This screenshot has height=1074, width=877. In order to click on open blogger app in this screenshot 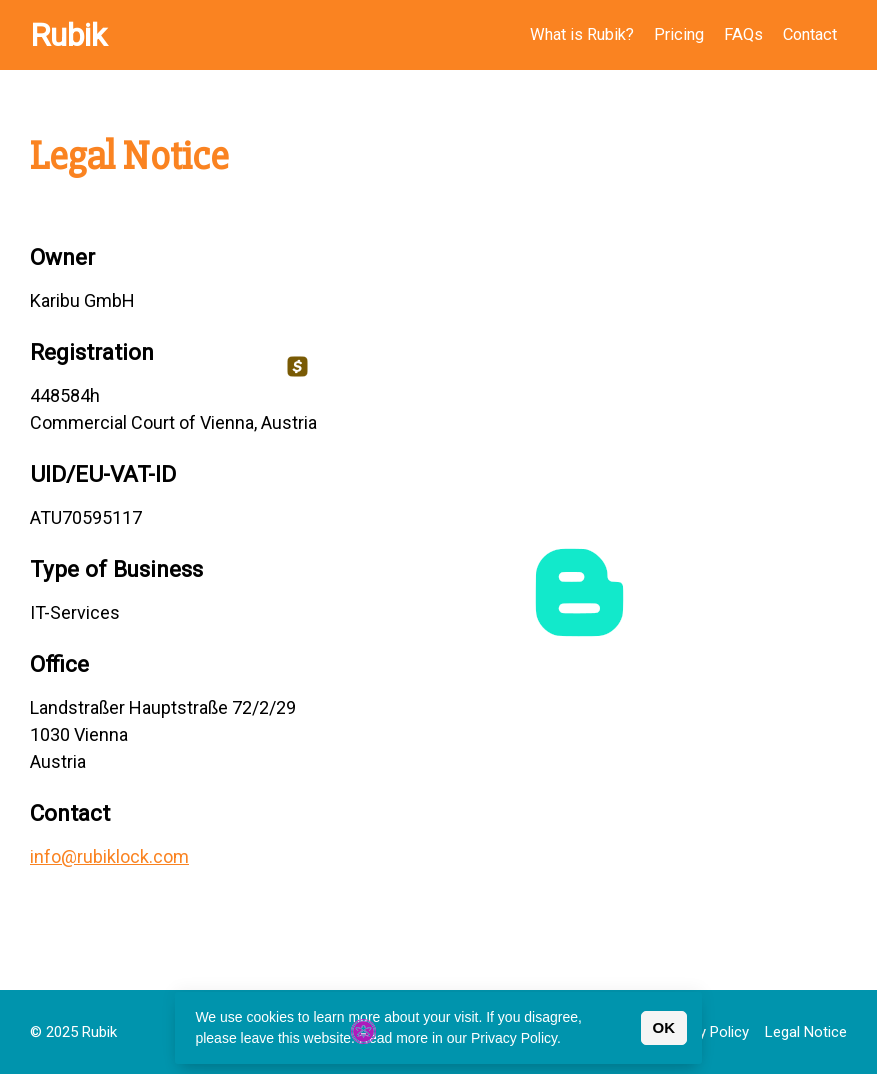, I will do `click(579, 592)`.